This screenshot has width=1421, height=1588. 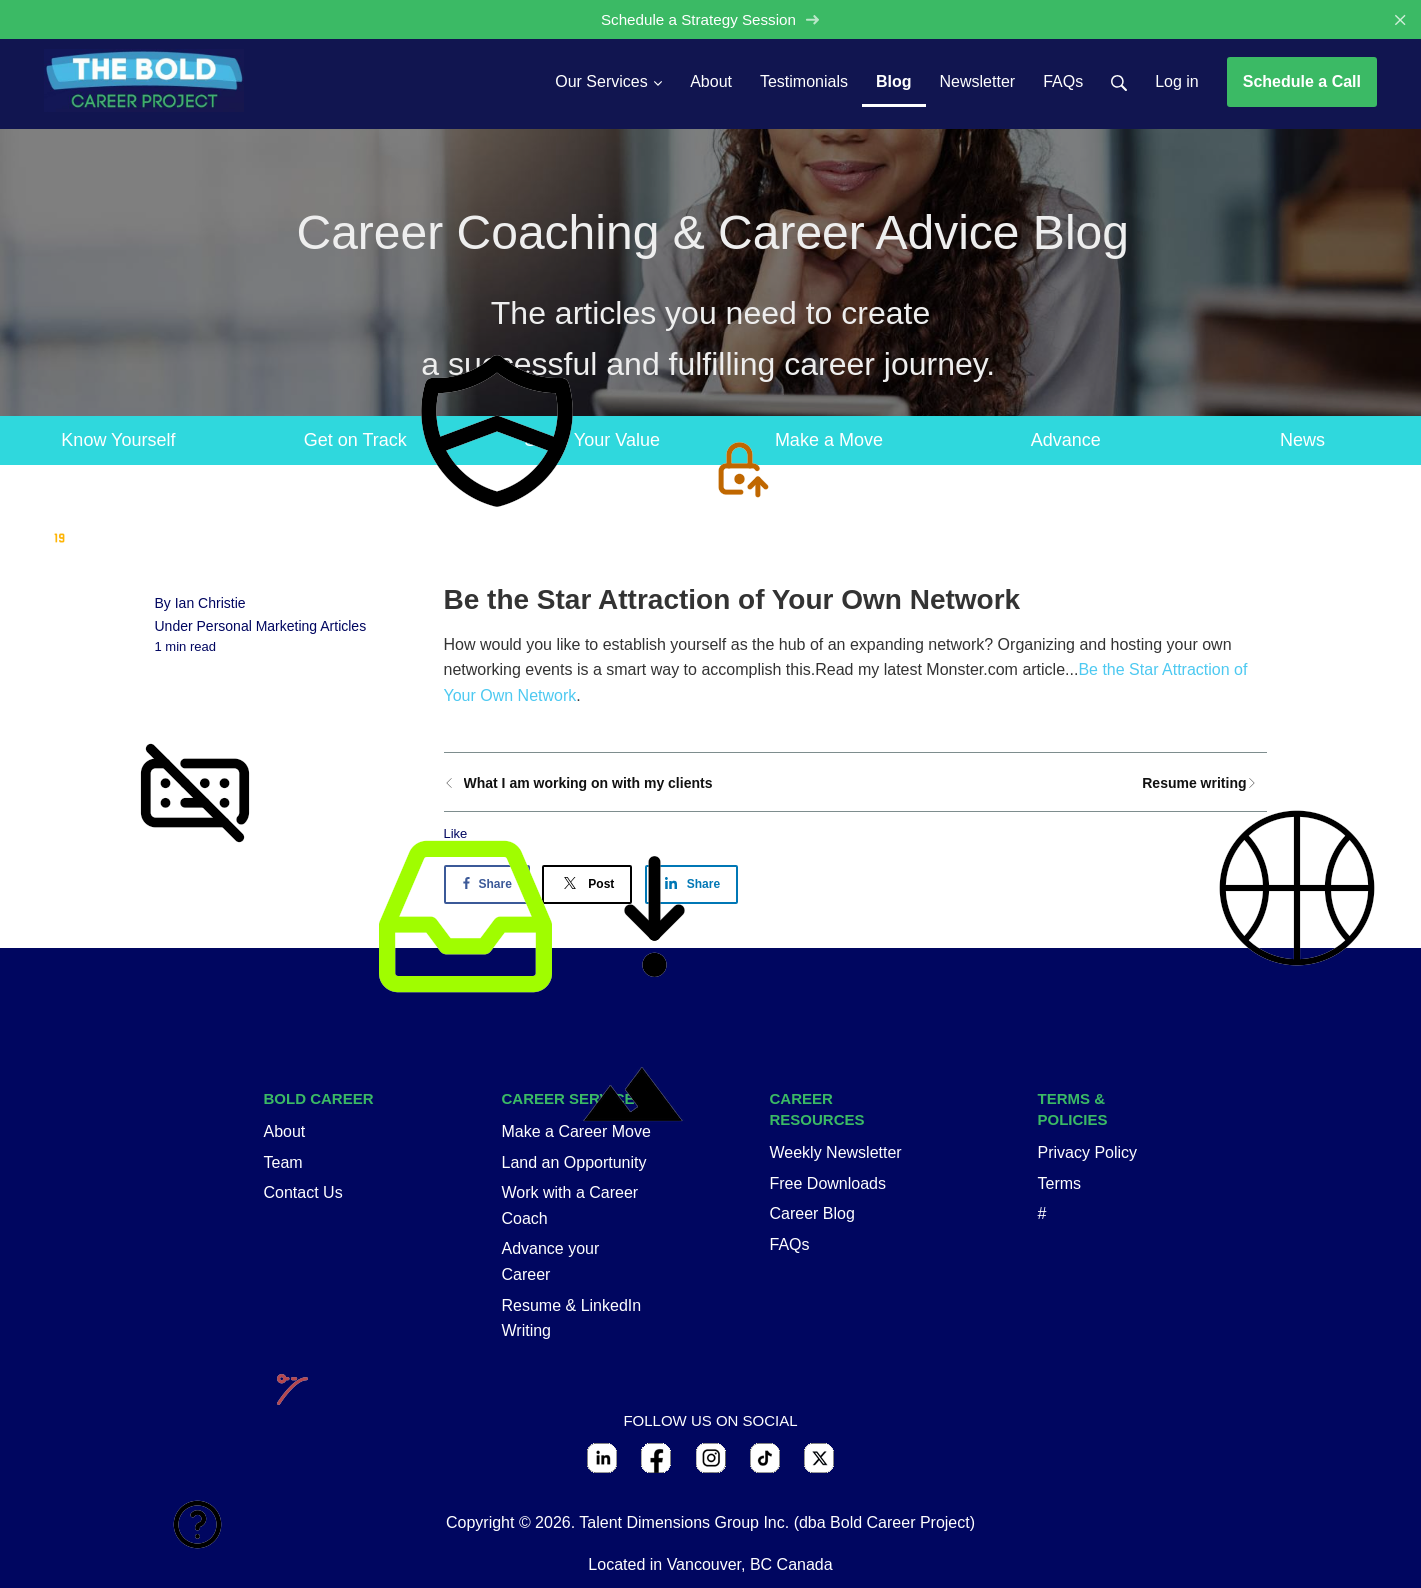 What do you see at coordinates (195, 793) in the screenshot?
I see `disable keyboard input` at bounding box center [195, 793].